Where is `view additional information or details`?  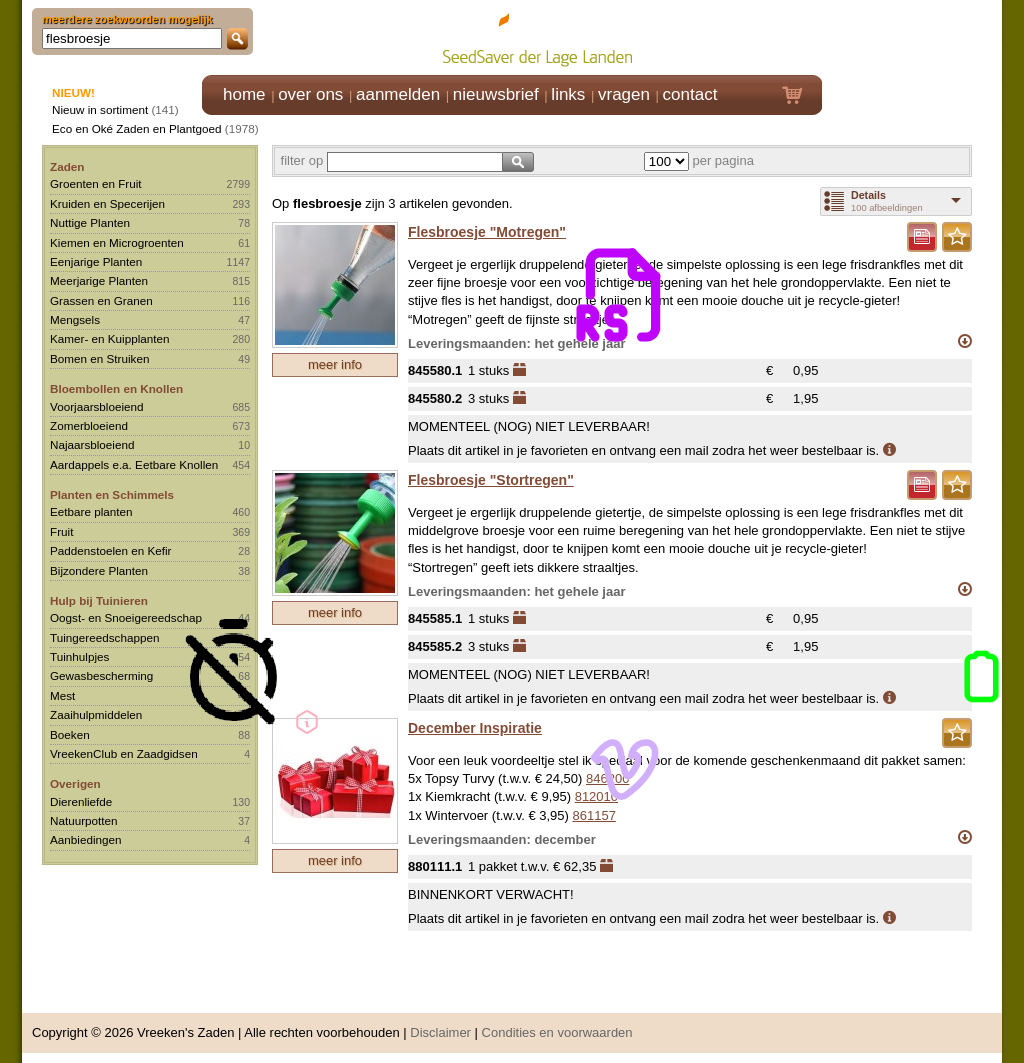 view additional information or details is located at coordinates (307, 722).